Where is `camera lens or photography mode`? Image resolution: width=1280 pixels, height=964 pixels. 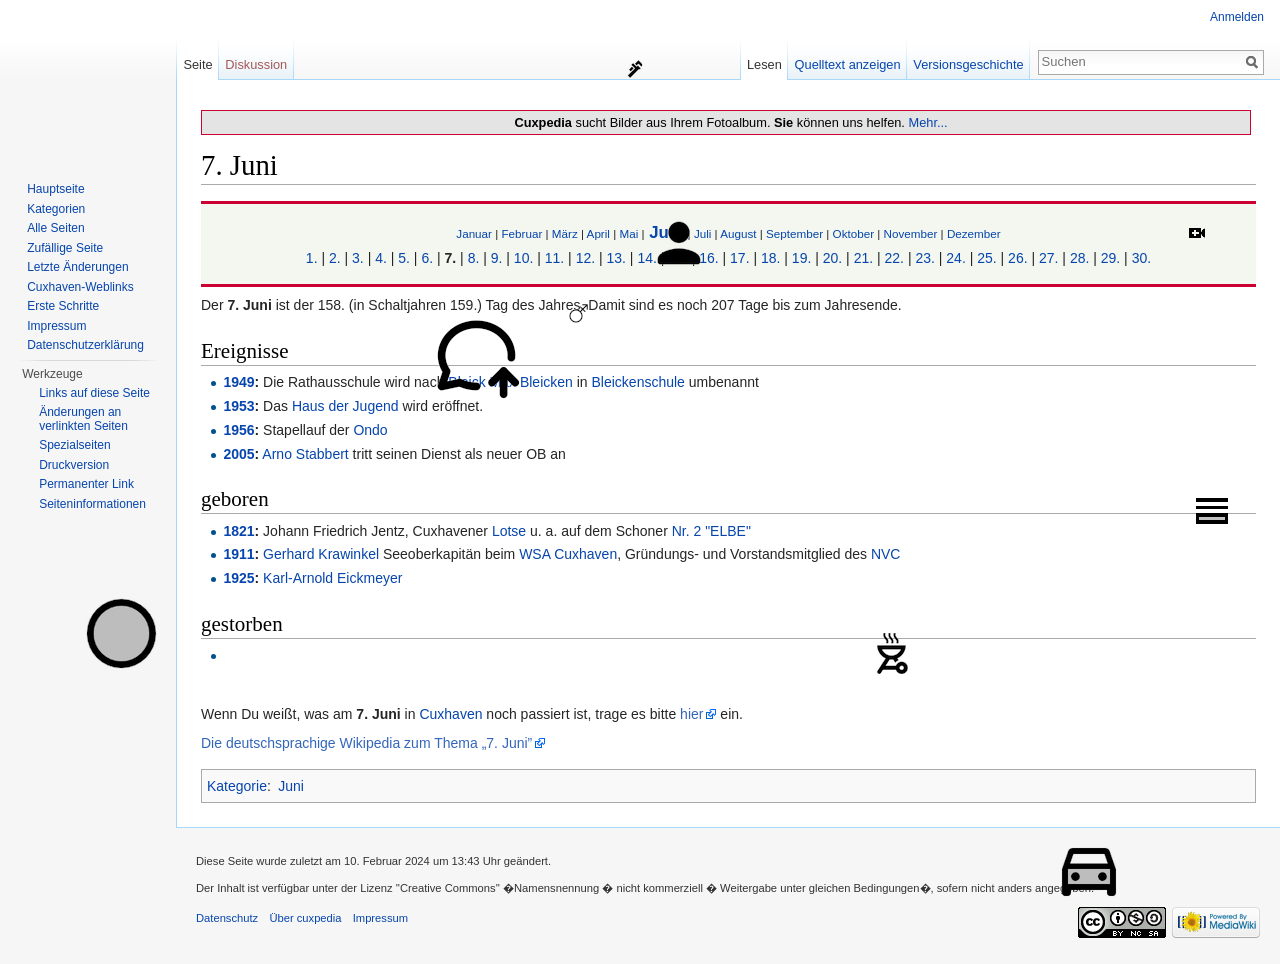 camera lens or photography mode is located at coordinates (121, 633).